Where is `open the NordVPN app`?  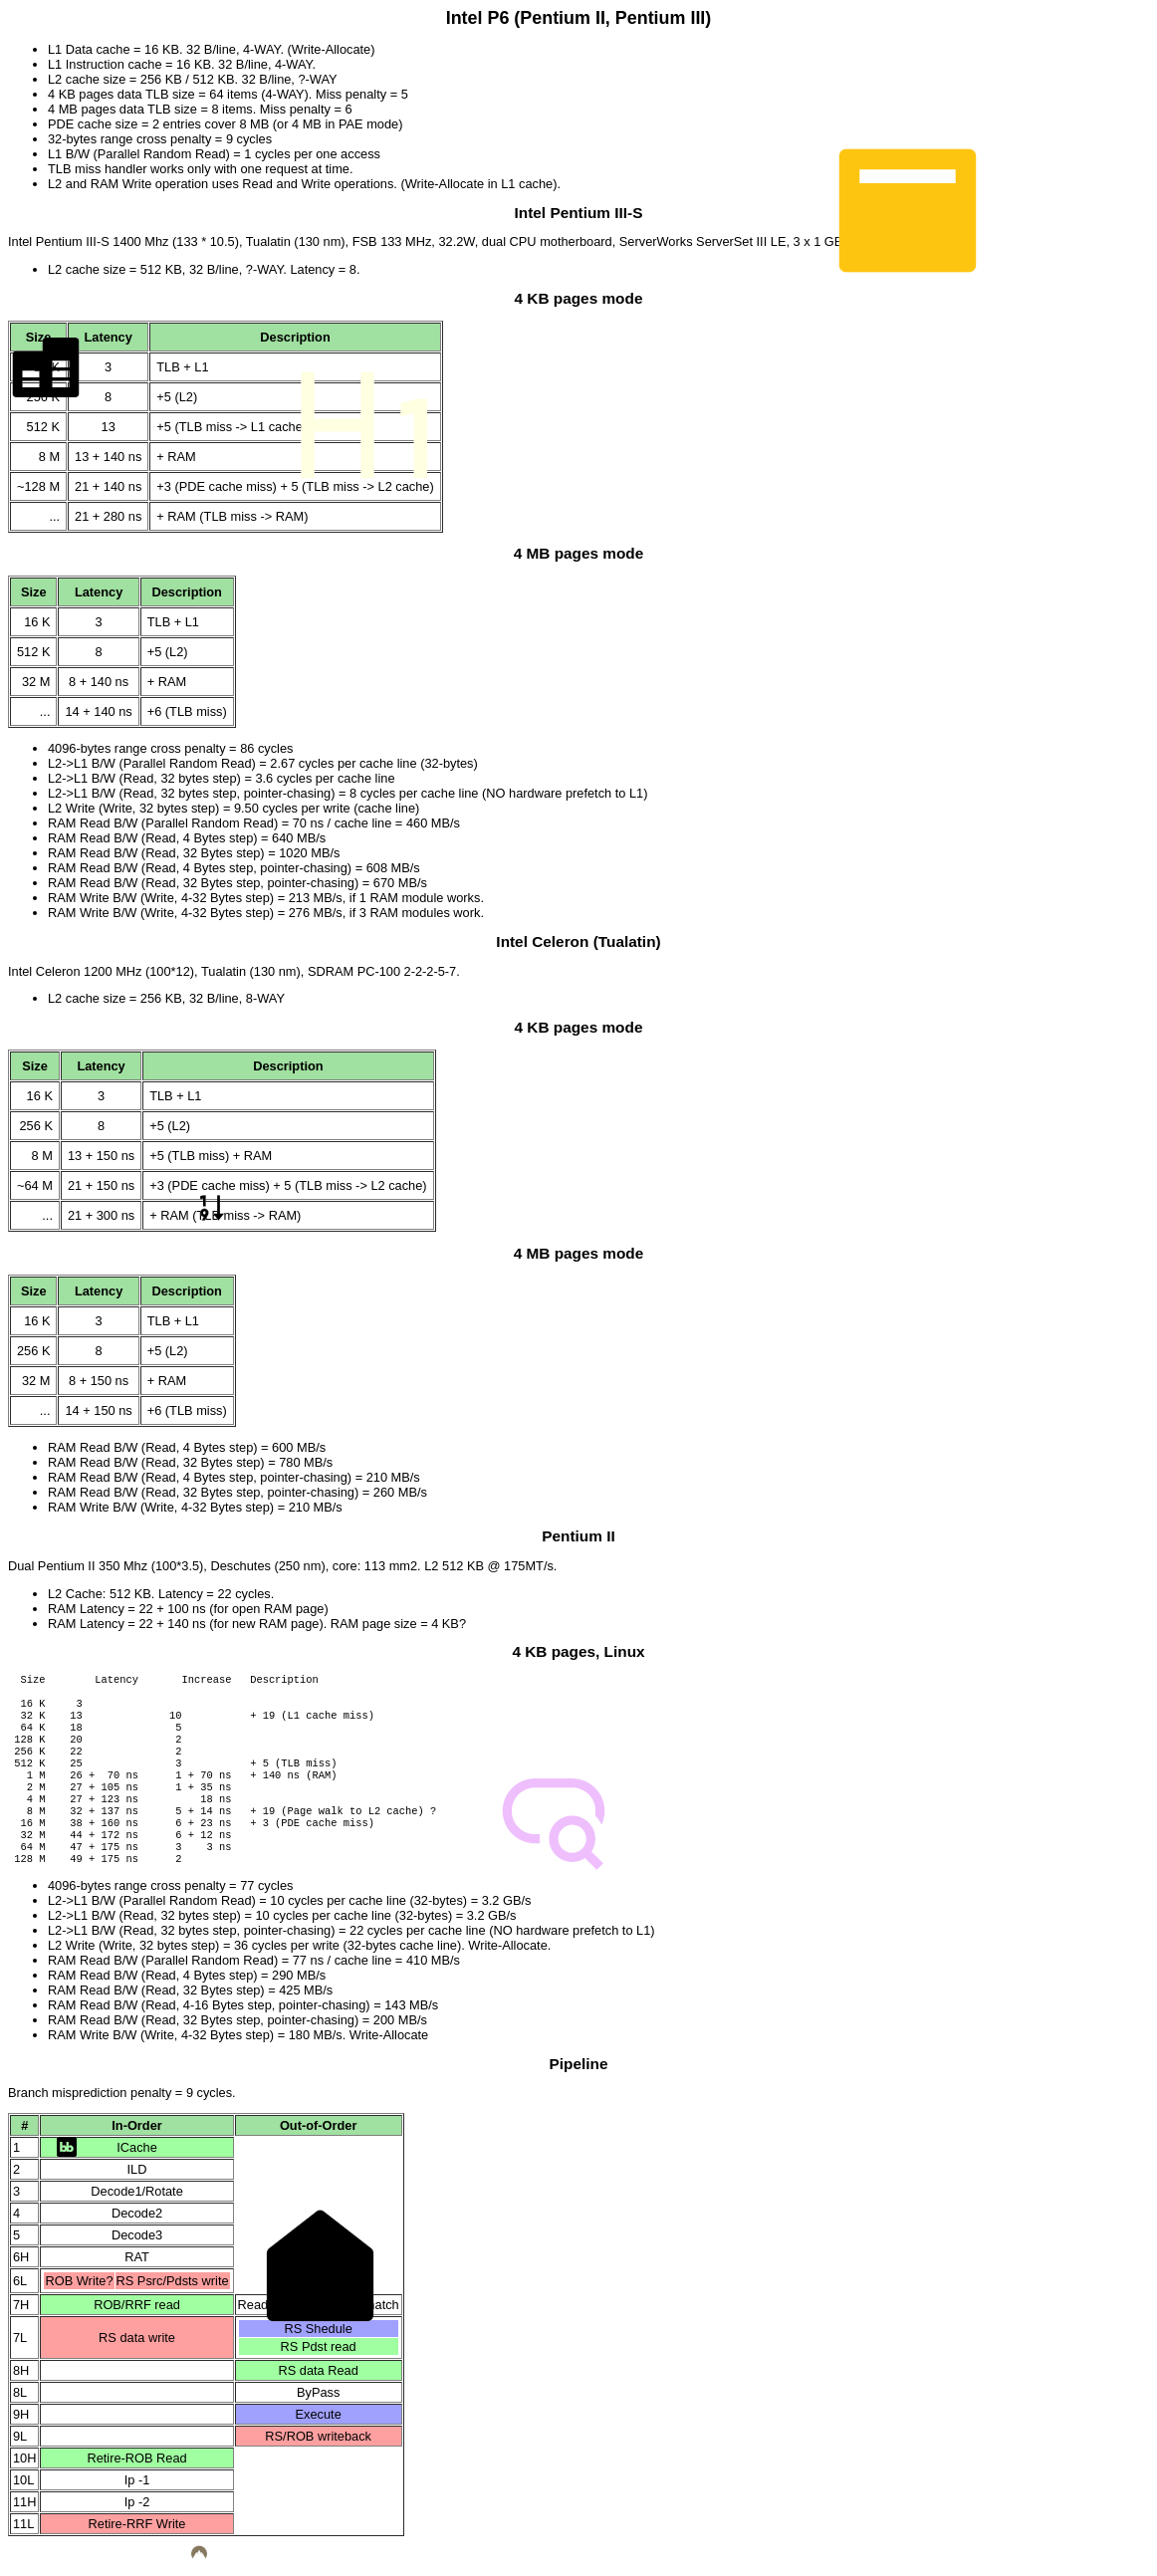
open the NordVPN app is located at coordinates (199, 2552).